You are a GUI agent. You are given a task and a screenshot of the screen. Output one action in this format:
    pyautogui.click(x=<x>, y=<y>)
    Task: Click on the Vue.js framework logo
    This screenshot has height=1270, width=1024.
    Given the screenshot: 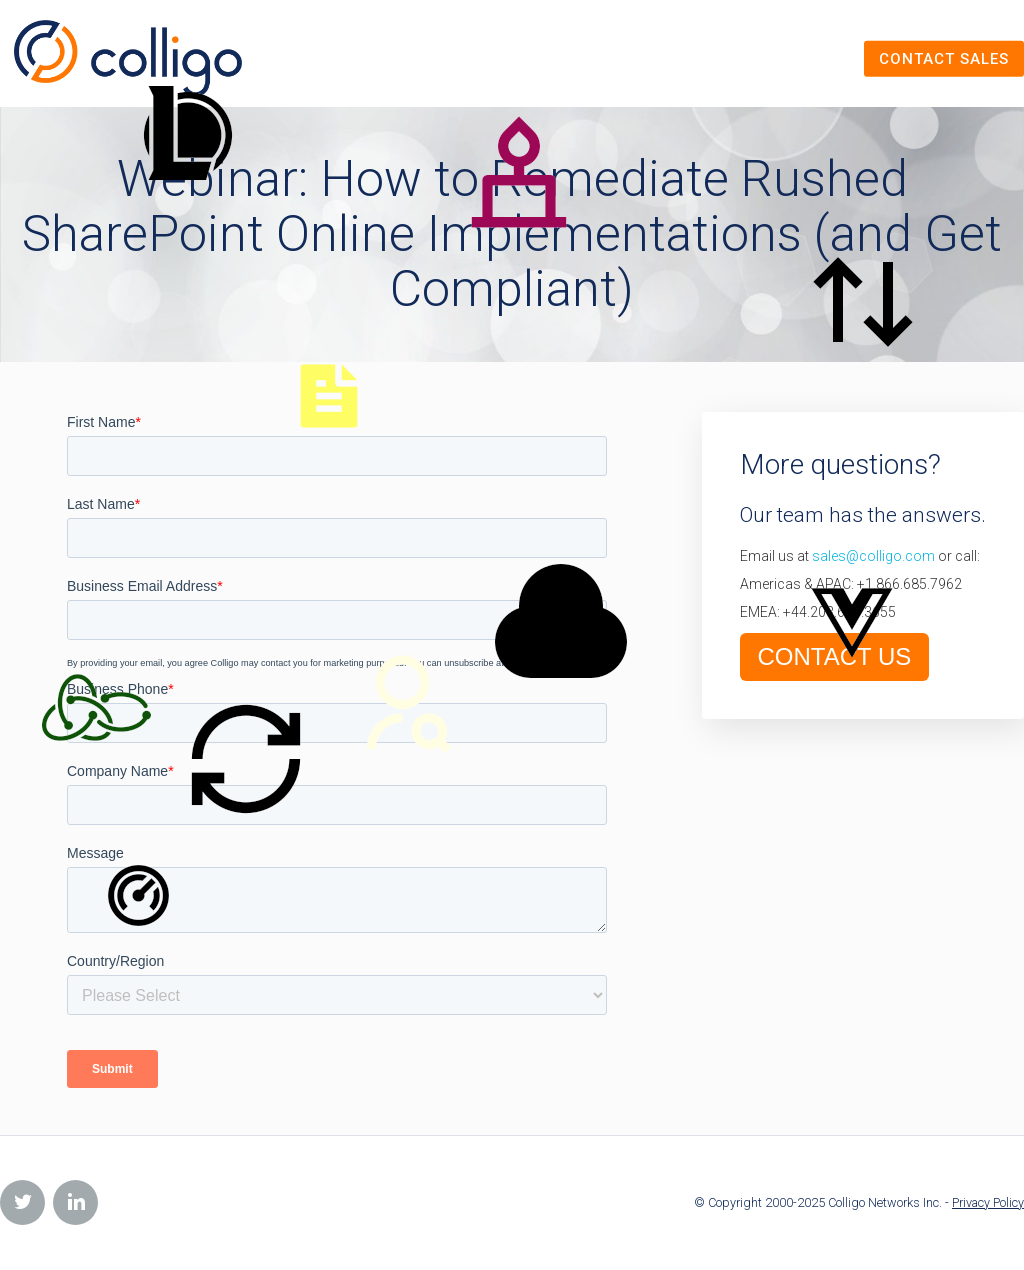 What is the action you would take?
    pyautogui.click(x=852, y=623)
    